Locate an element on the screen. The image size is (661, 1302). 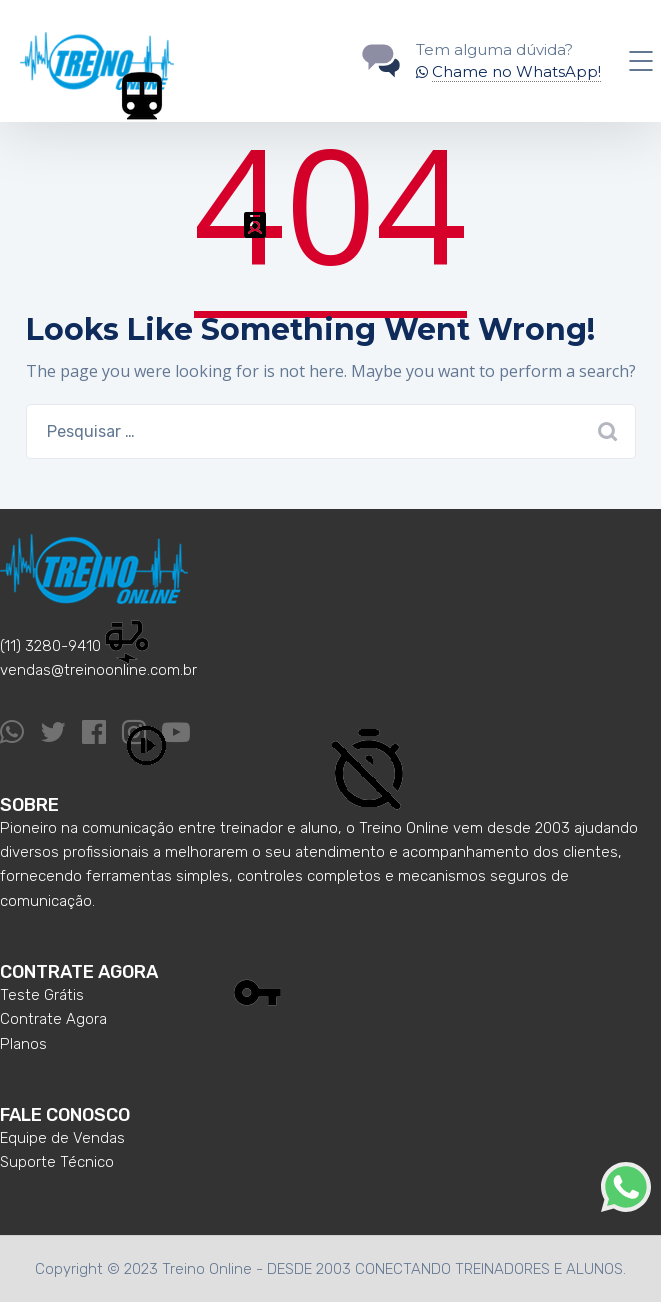
access VPN or secure connection settings is located at coordinates (257, 992).